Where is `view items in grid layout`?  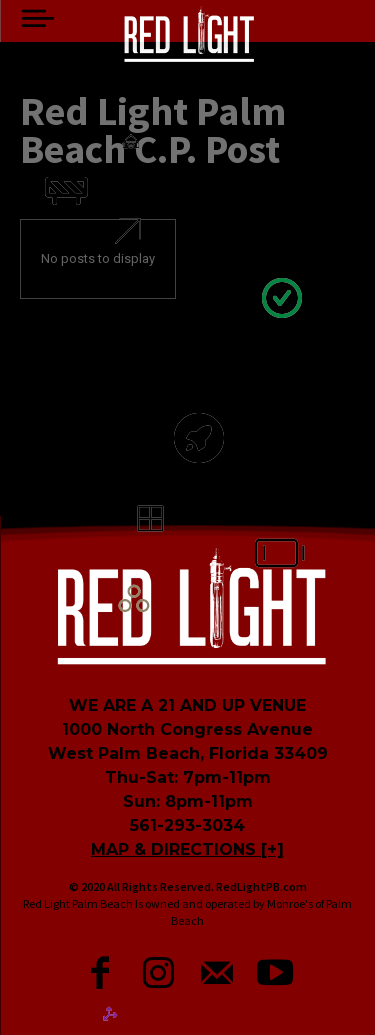 view items in grid layout is located at coordinates (150, 518).